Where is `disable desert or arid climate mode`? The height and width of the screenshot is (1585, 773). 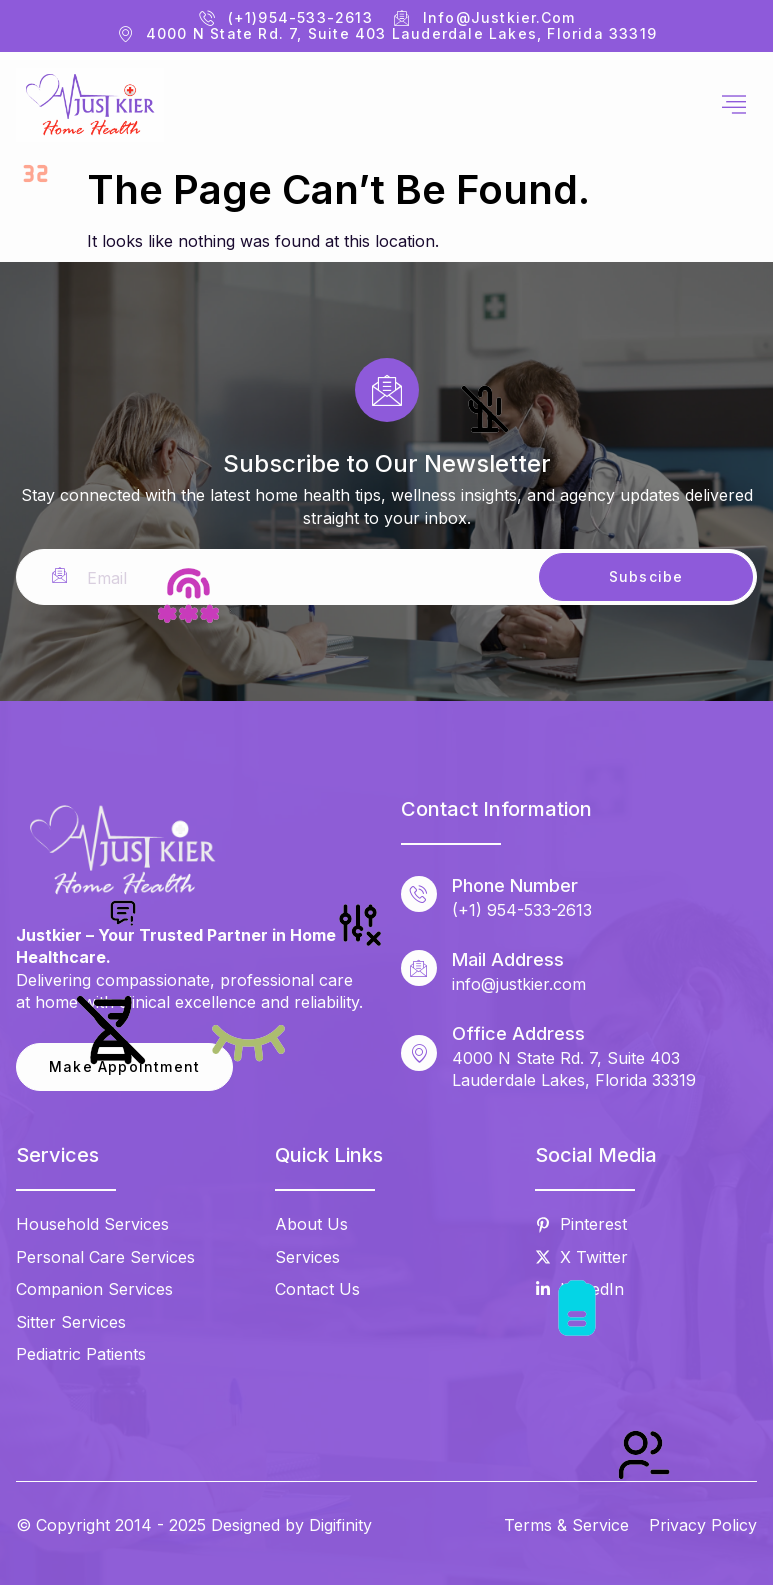
disable desert or arid climate mode is located at coordinates (485, 409).